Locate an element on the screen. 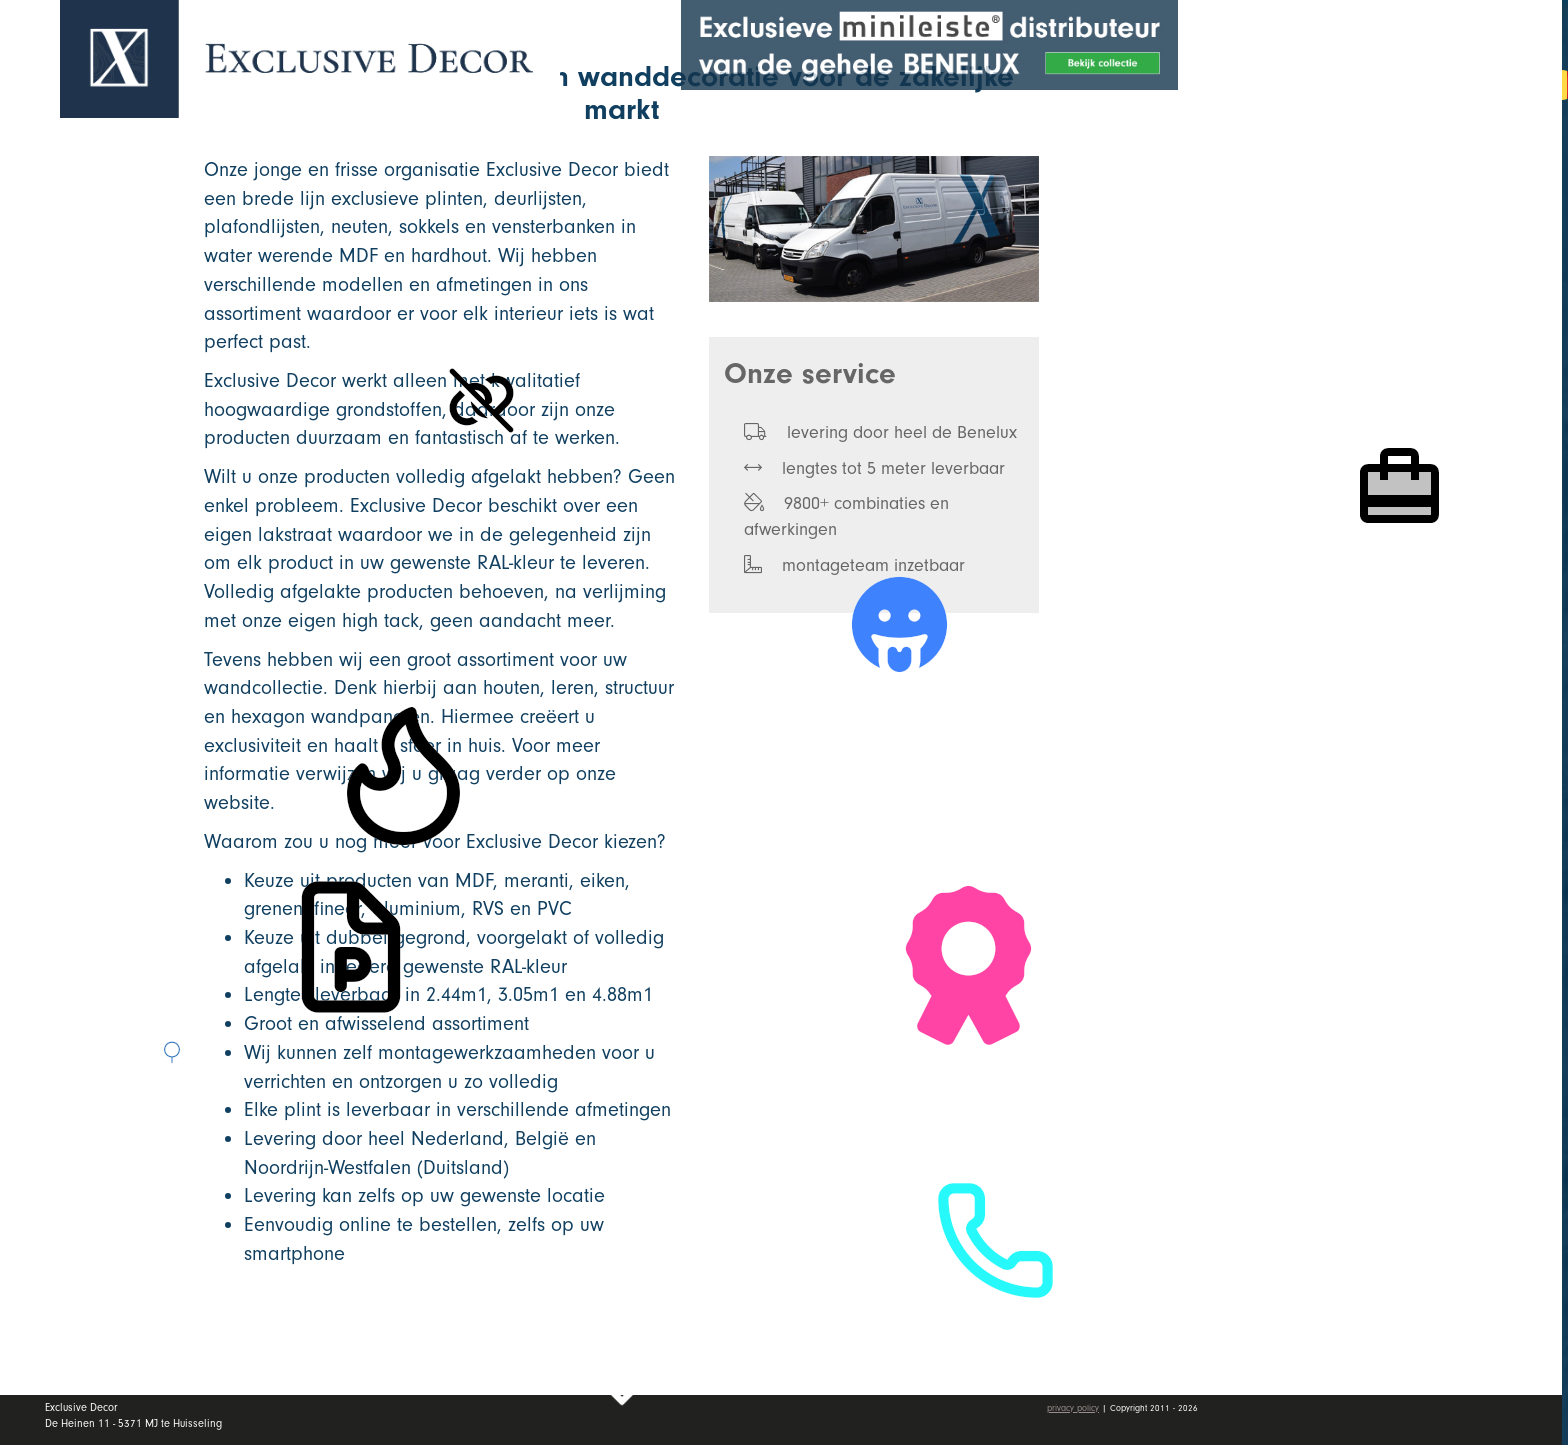 The height and width of the screenshot is (1445, 1568). view trending or hot content is located at coordinates (403, 775).